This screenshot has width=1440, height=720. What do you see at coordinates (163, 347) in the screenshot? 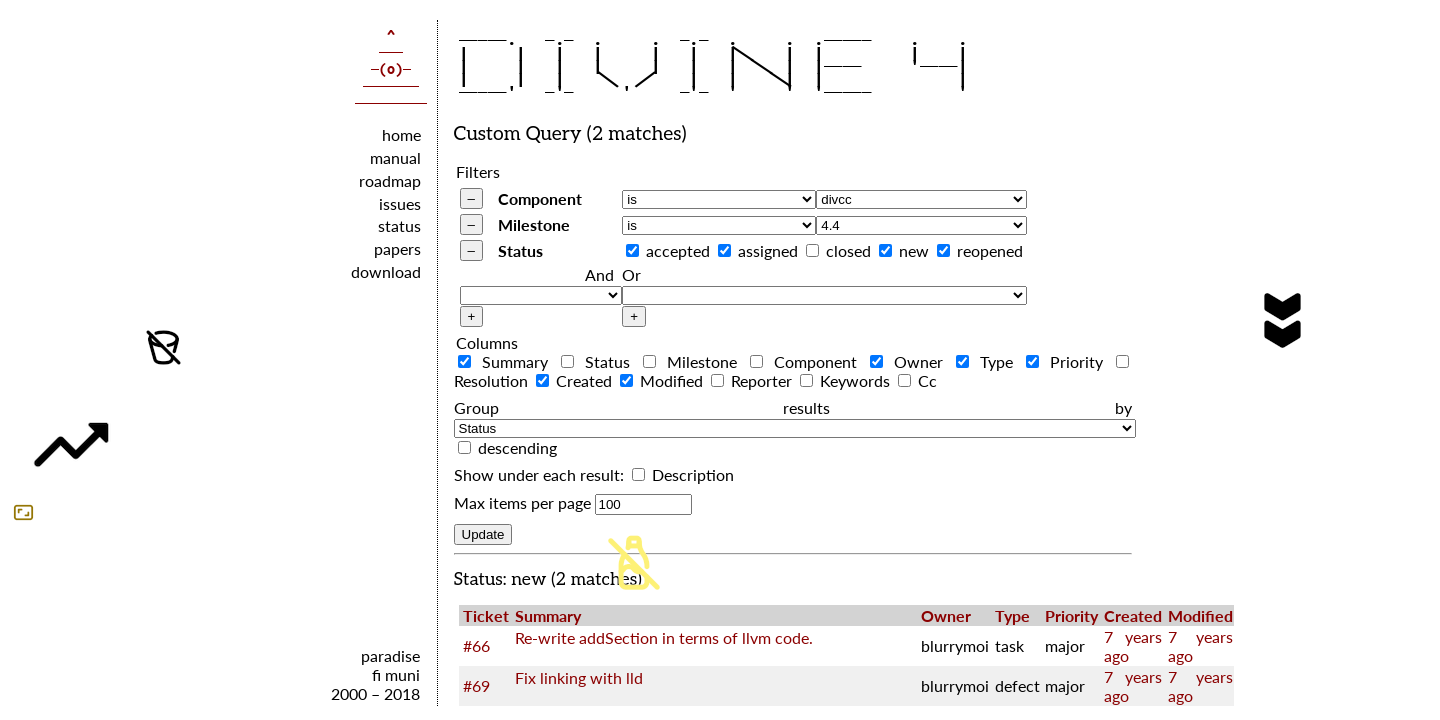
I see `disable paint bucket or fill tool` at bounding box center [163, 347].